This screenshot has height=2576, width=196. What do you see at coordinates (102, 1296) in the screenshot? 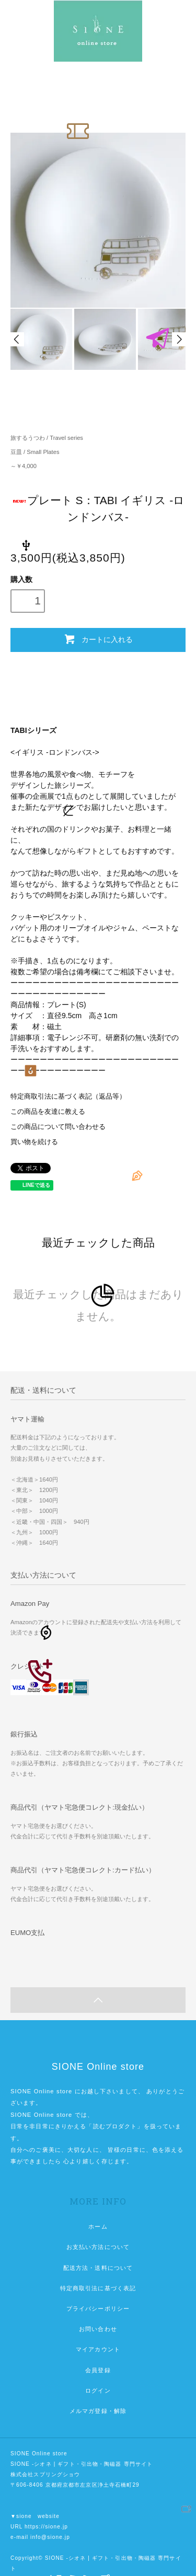
I see `view data breakdown or statistics` at bounding box center [102, 1296].